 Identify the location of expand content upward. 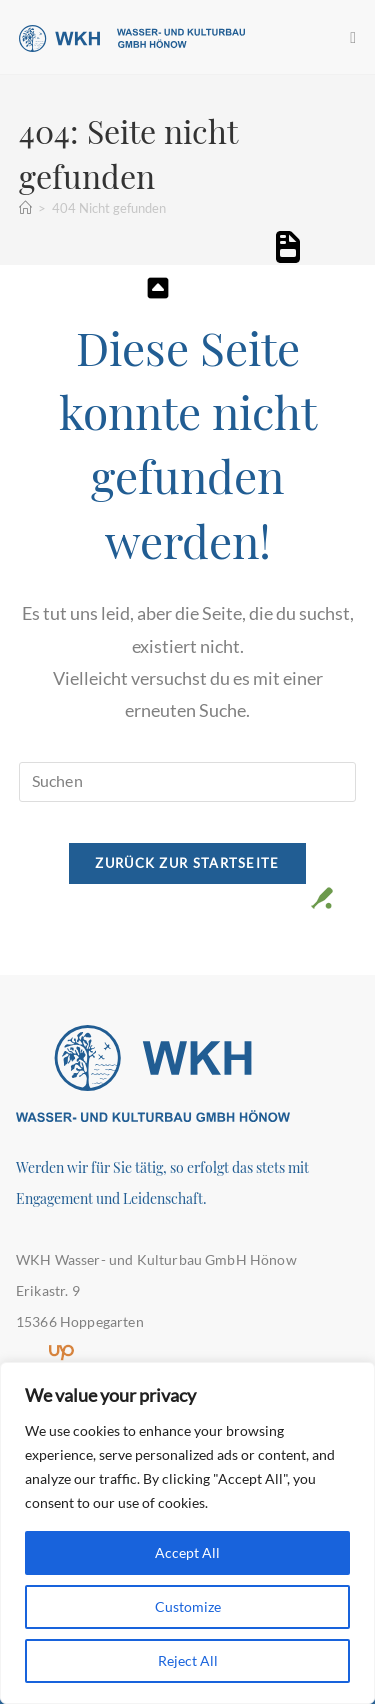
(158, 288).